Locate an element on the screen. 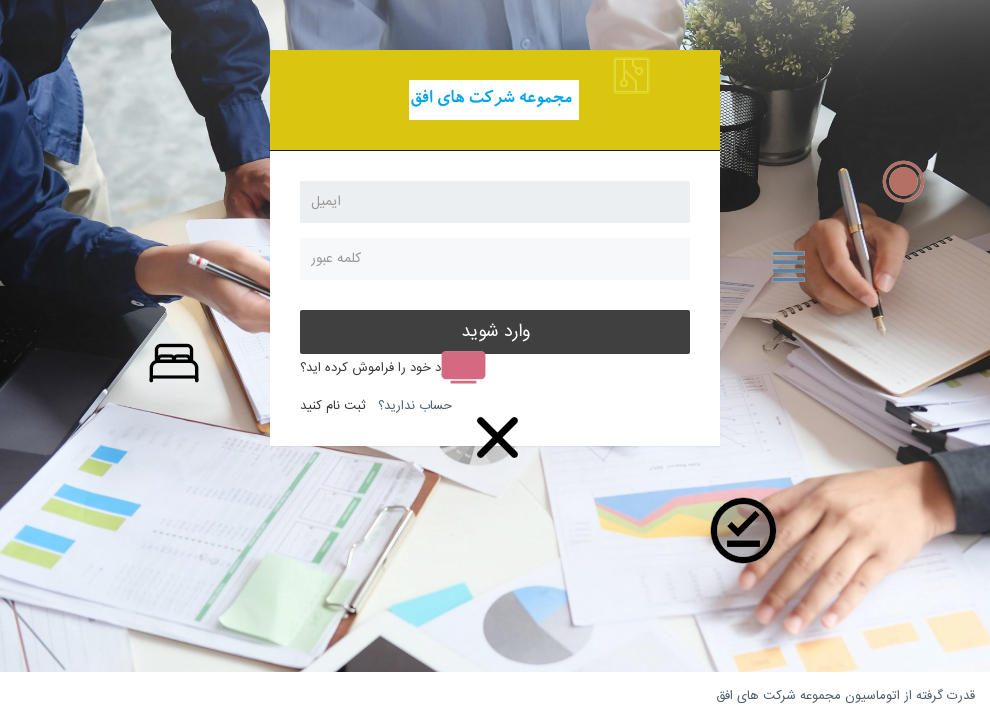 The image size is (990, 720). selected option in a radio button group is located at coordinates (903, 181).